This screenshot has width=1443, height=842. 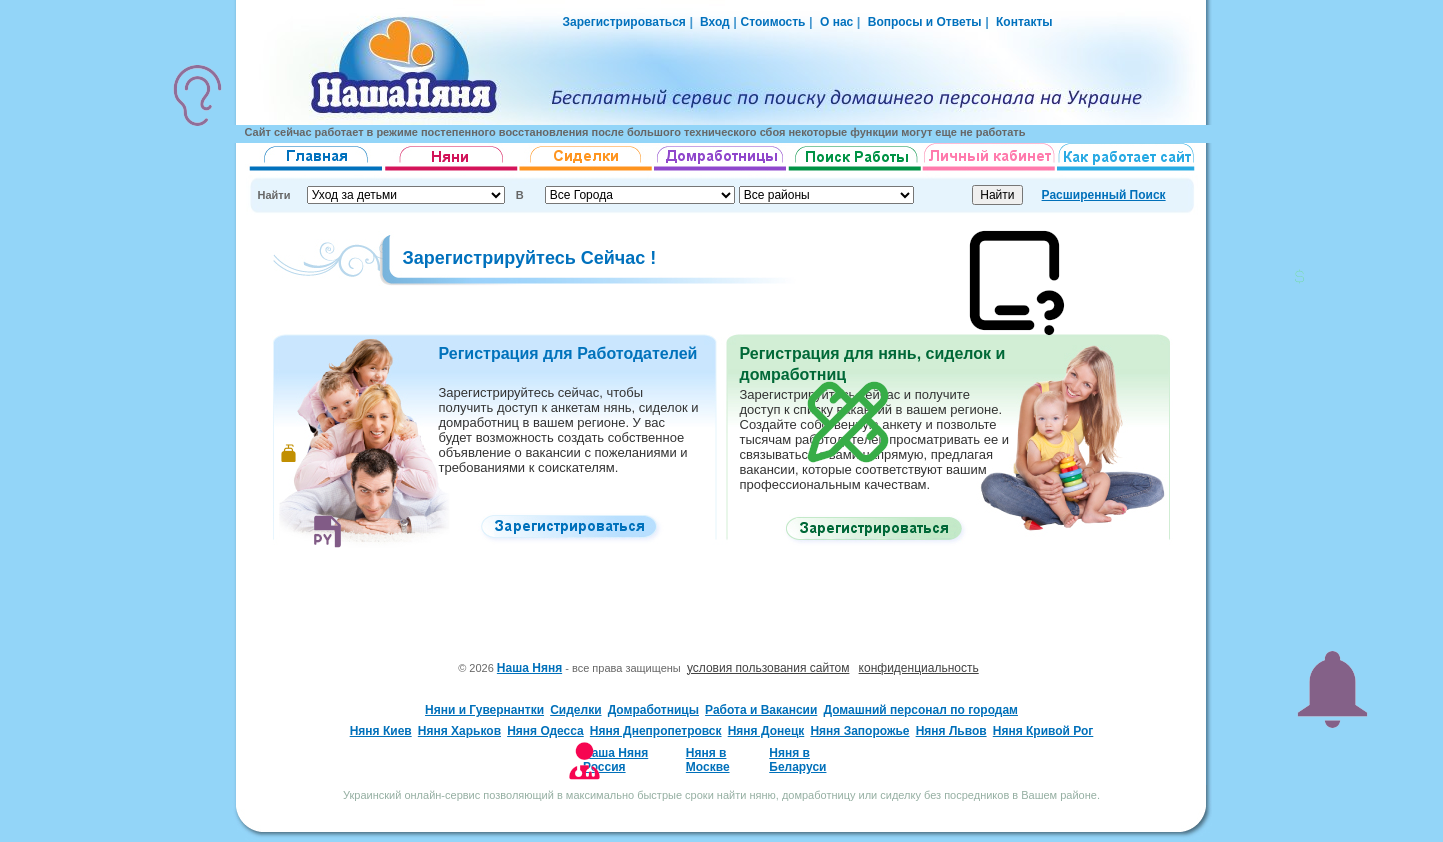 What do you see at coordinates (197, 95) in the screenshot?
I see `access audio or hearing settings` at bounding box center [197, 95].